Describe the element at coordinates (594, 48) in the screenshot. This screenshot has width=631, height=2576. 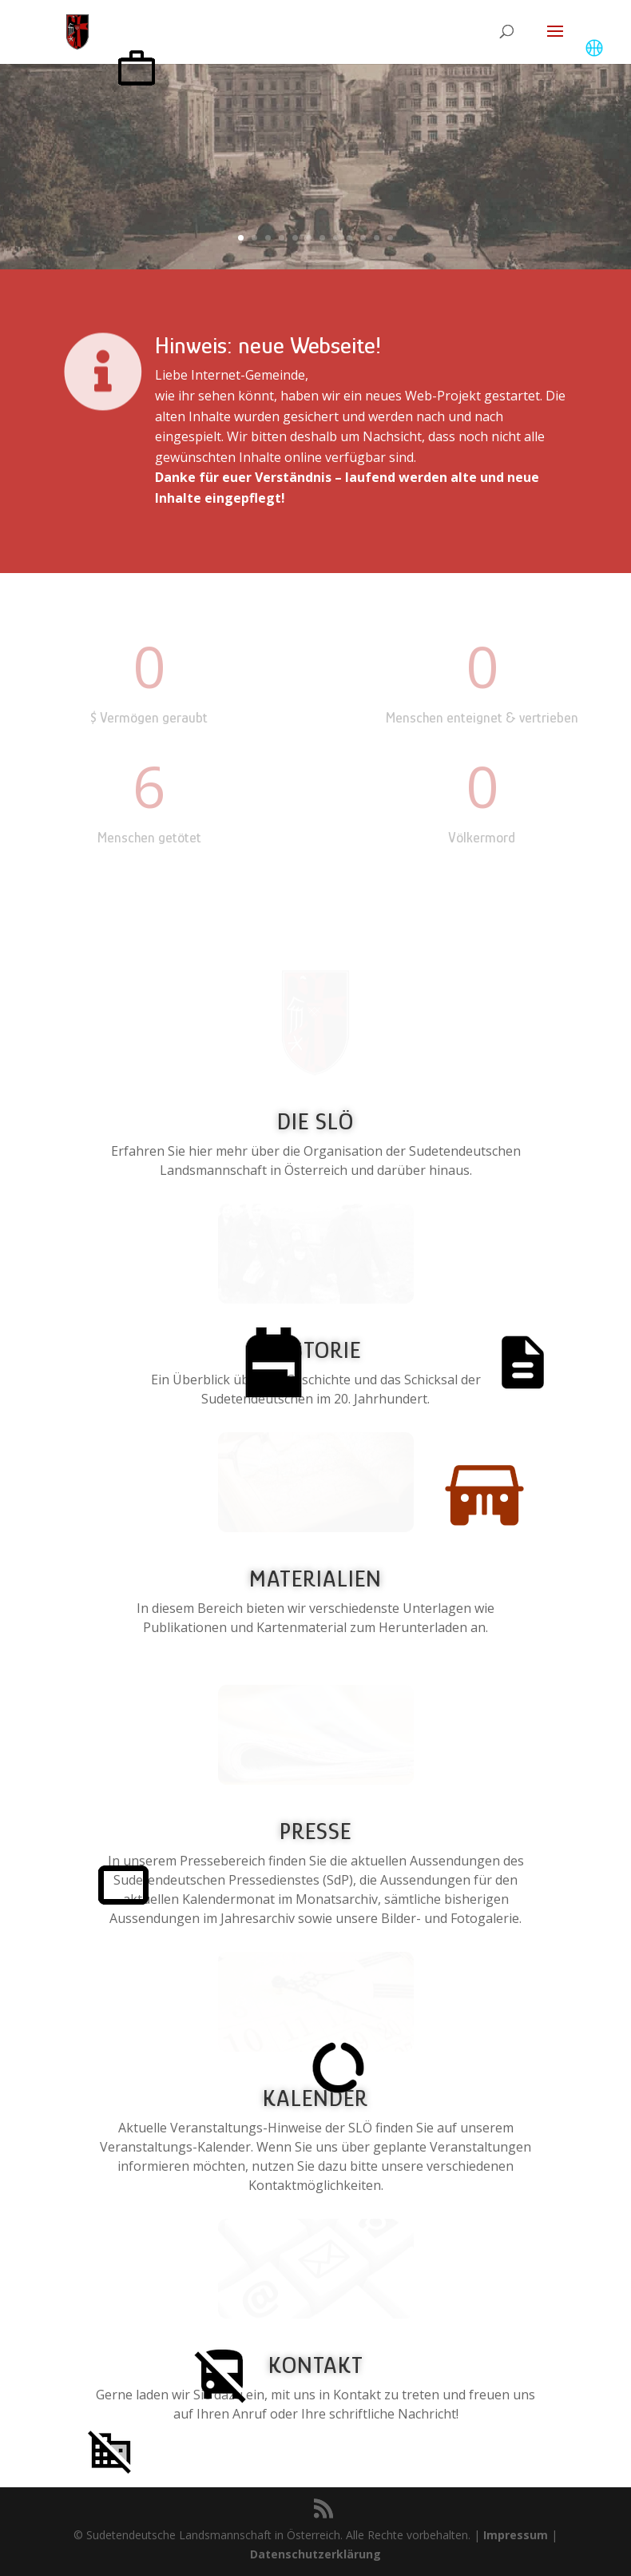
I see `access sports or basketball-related content` at that location.